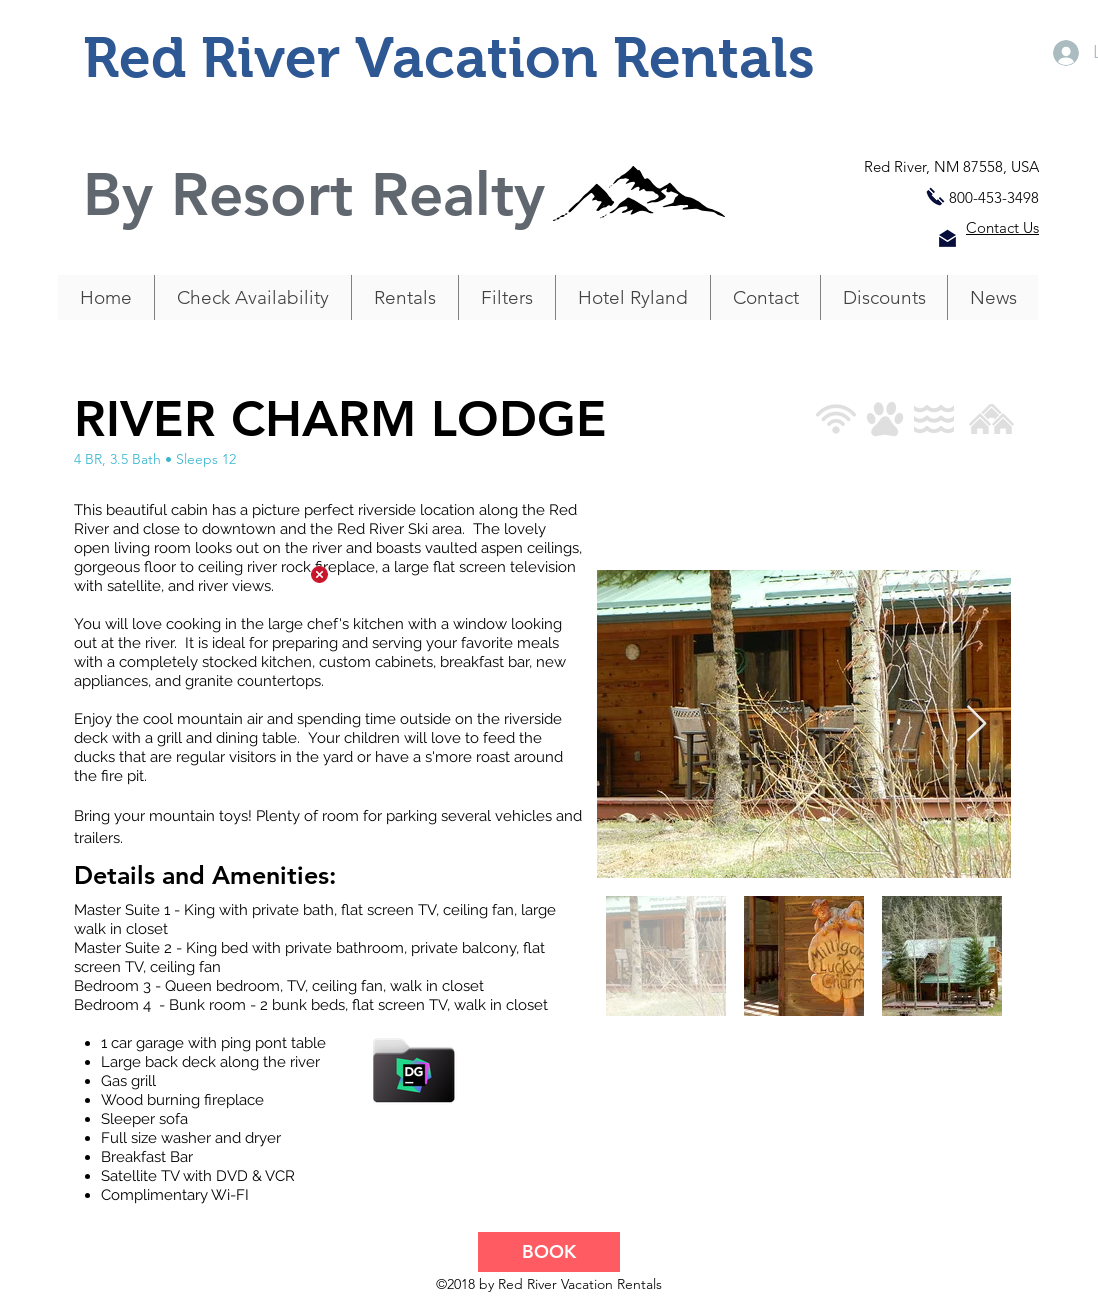 The height and width of the screenshot is (1297, 1098). What do you see at coordinates (413, 1072) in the screenshot?
I see `open JetBrains DataGrip project folder` at bounding box center [413, 1072].